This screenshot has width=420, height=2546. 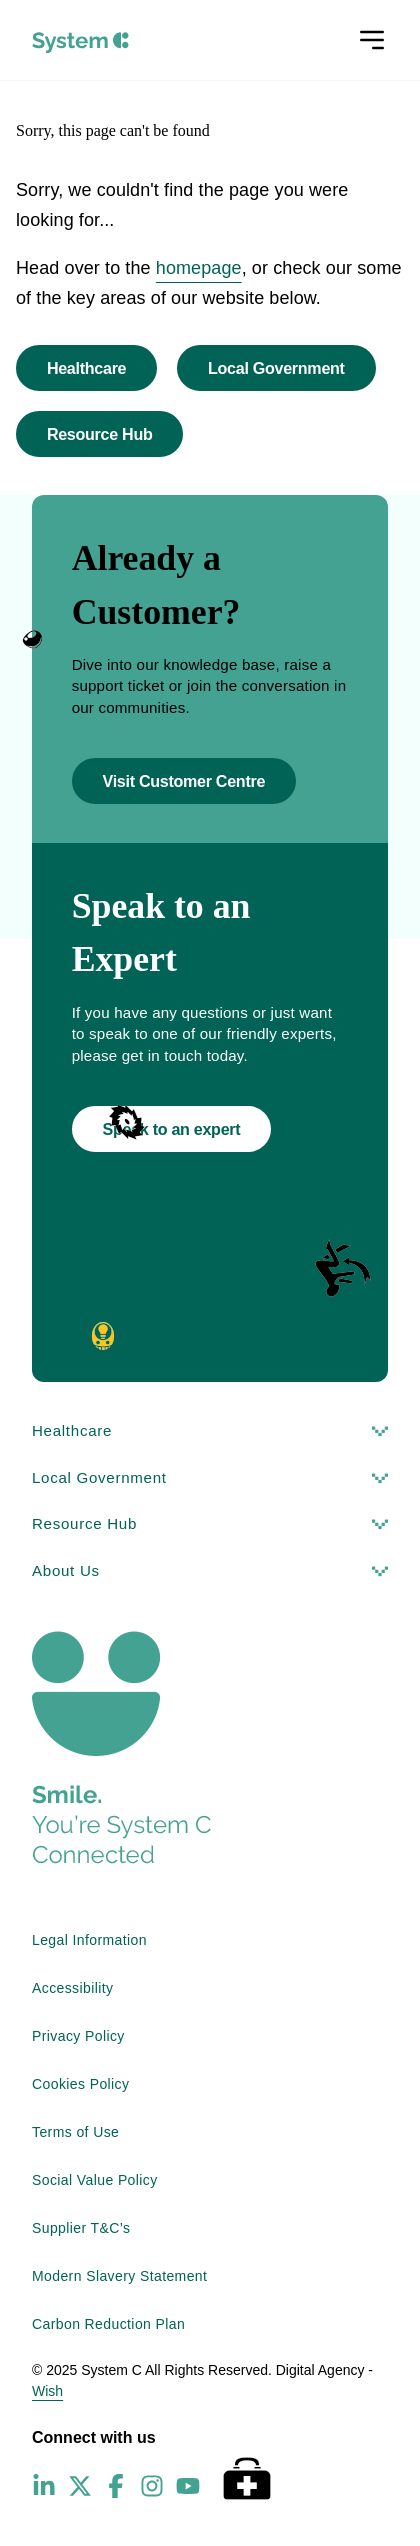 I want to click on indicates acrobatic or gymnastic skill ability, so click(x=343, y=1268).